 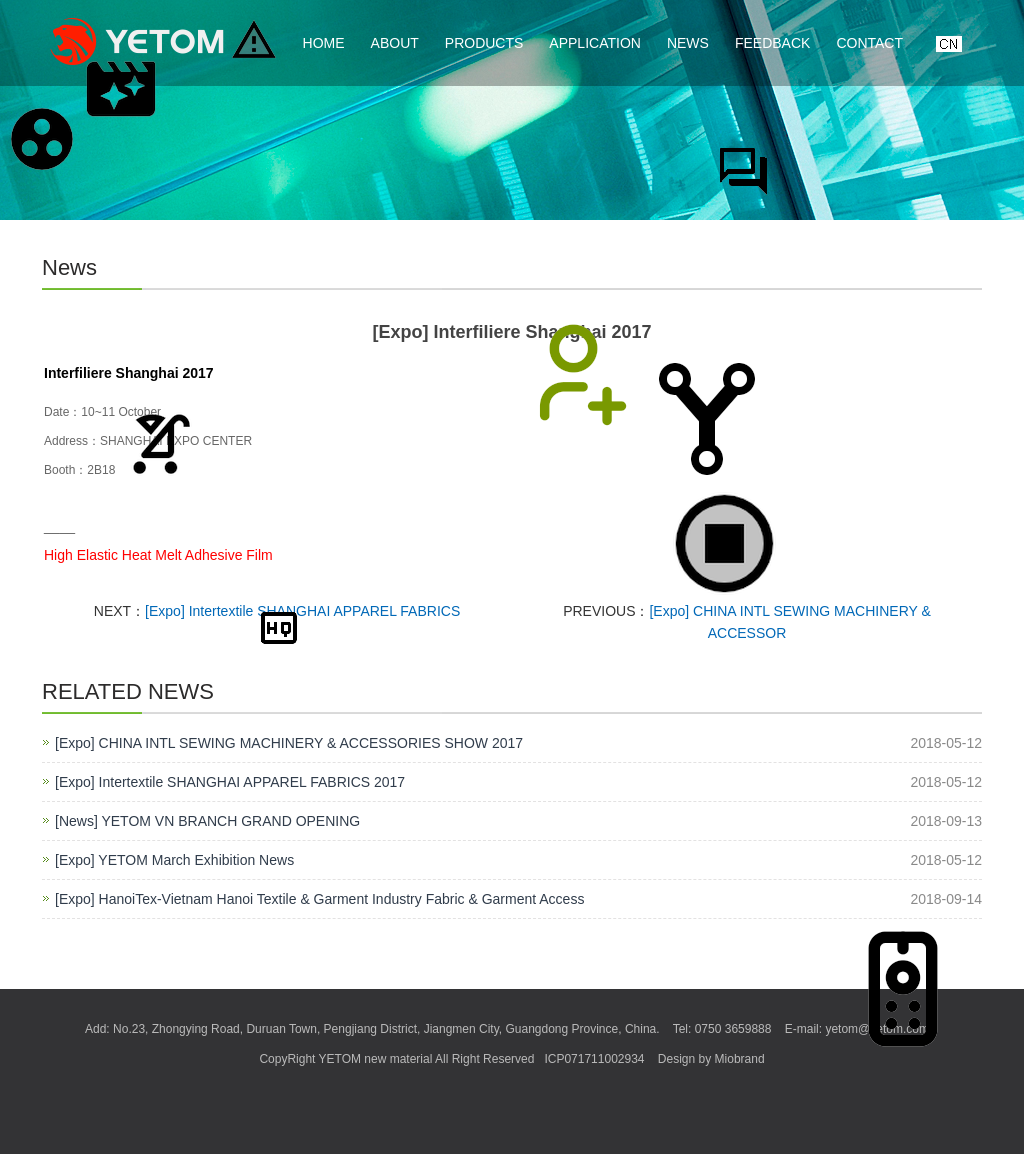 What do you see at coordinates (743, 171) in the screenshot?
I see `open chat or messaging feature` at bounding box center [743, 171].